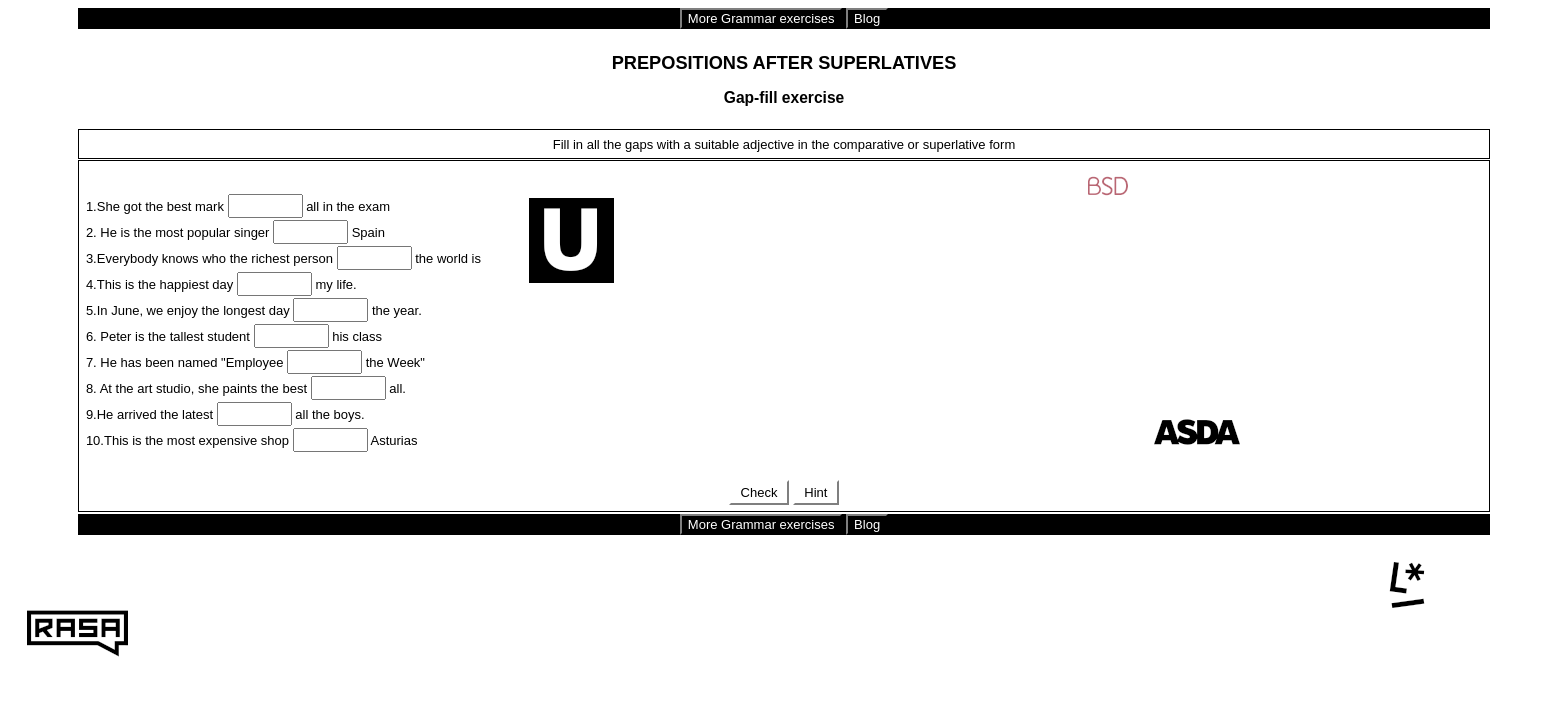  What do you see at coordinates (571, 240) in the screenshot?
I see `visit unpkg CDN service` at bounding box center [571, 240].